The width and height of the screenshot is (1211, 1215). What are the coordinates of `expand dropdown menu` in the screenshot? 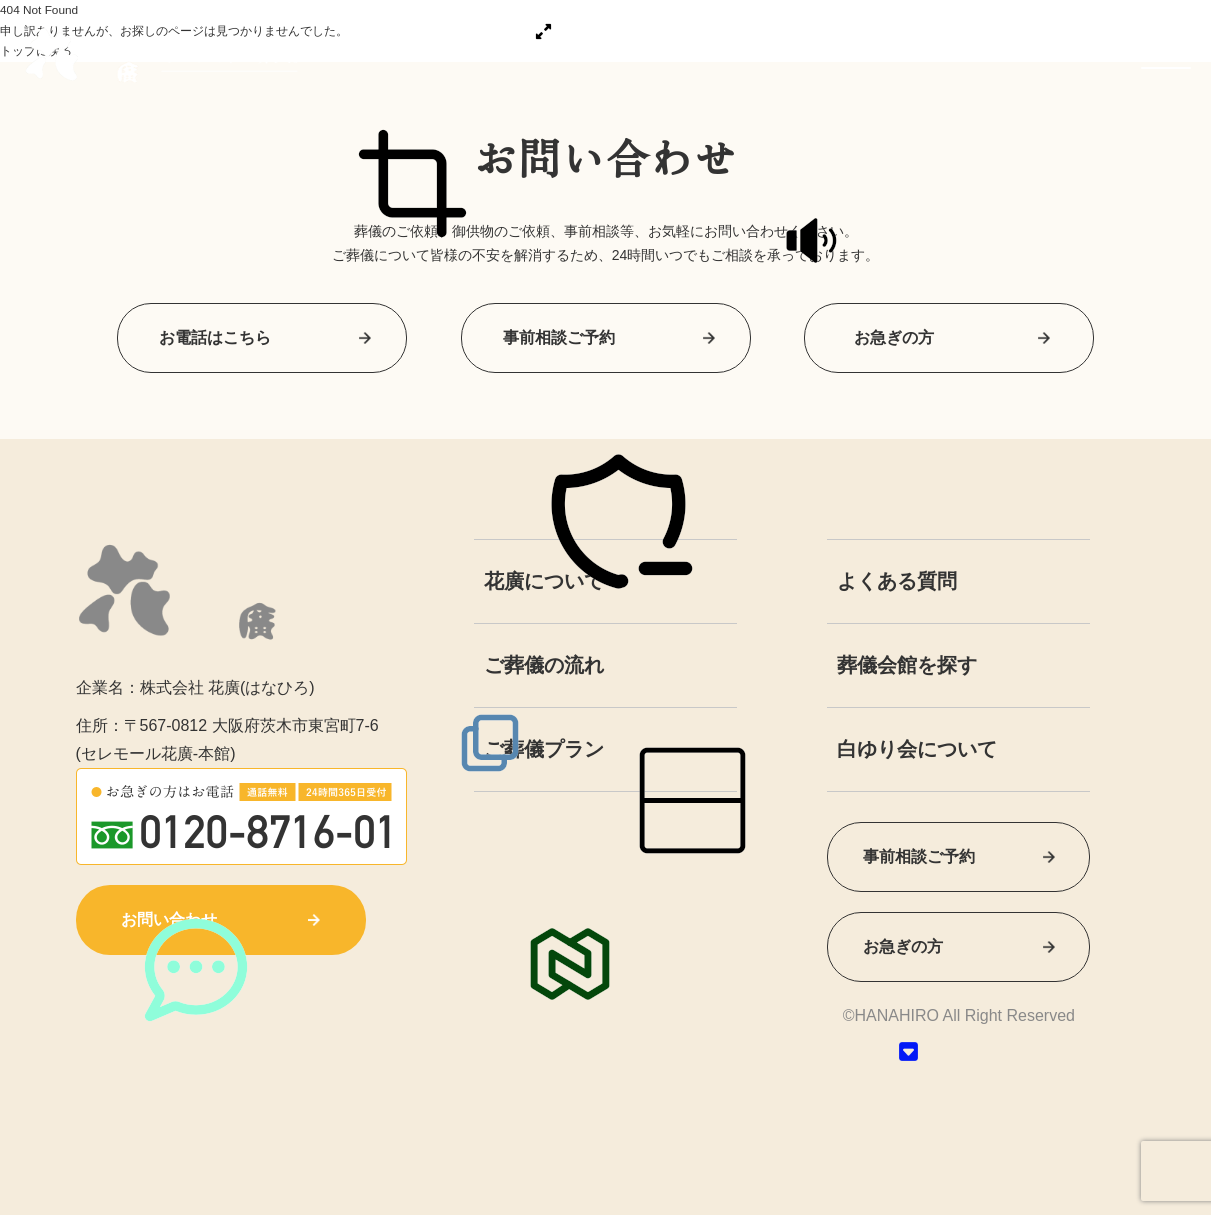 It's located at (908, 1051).